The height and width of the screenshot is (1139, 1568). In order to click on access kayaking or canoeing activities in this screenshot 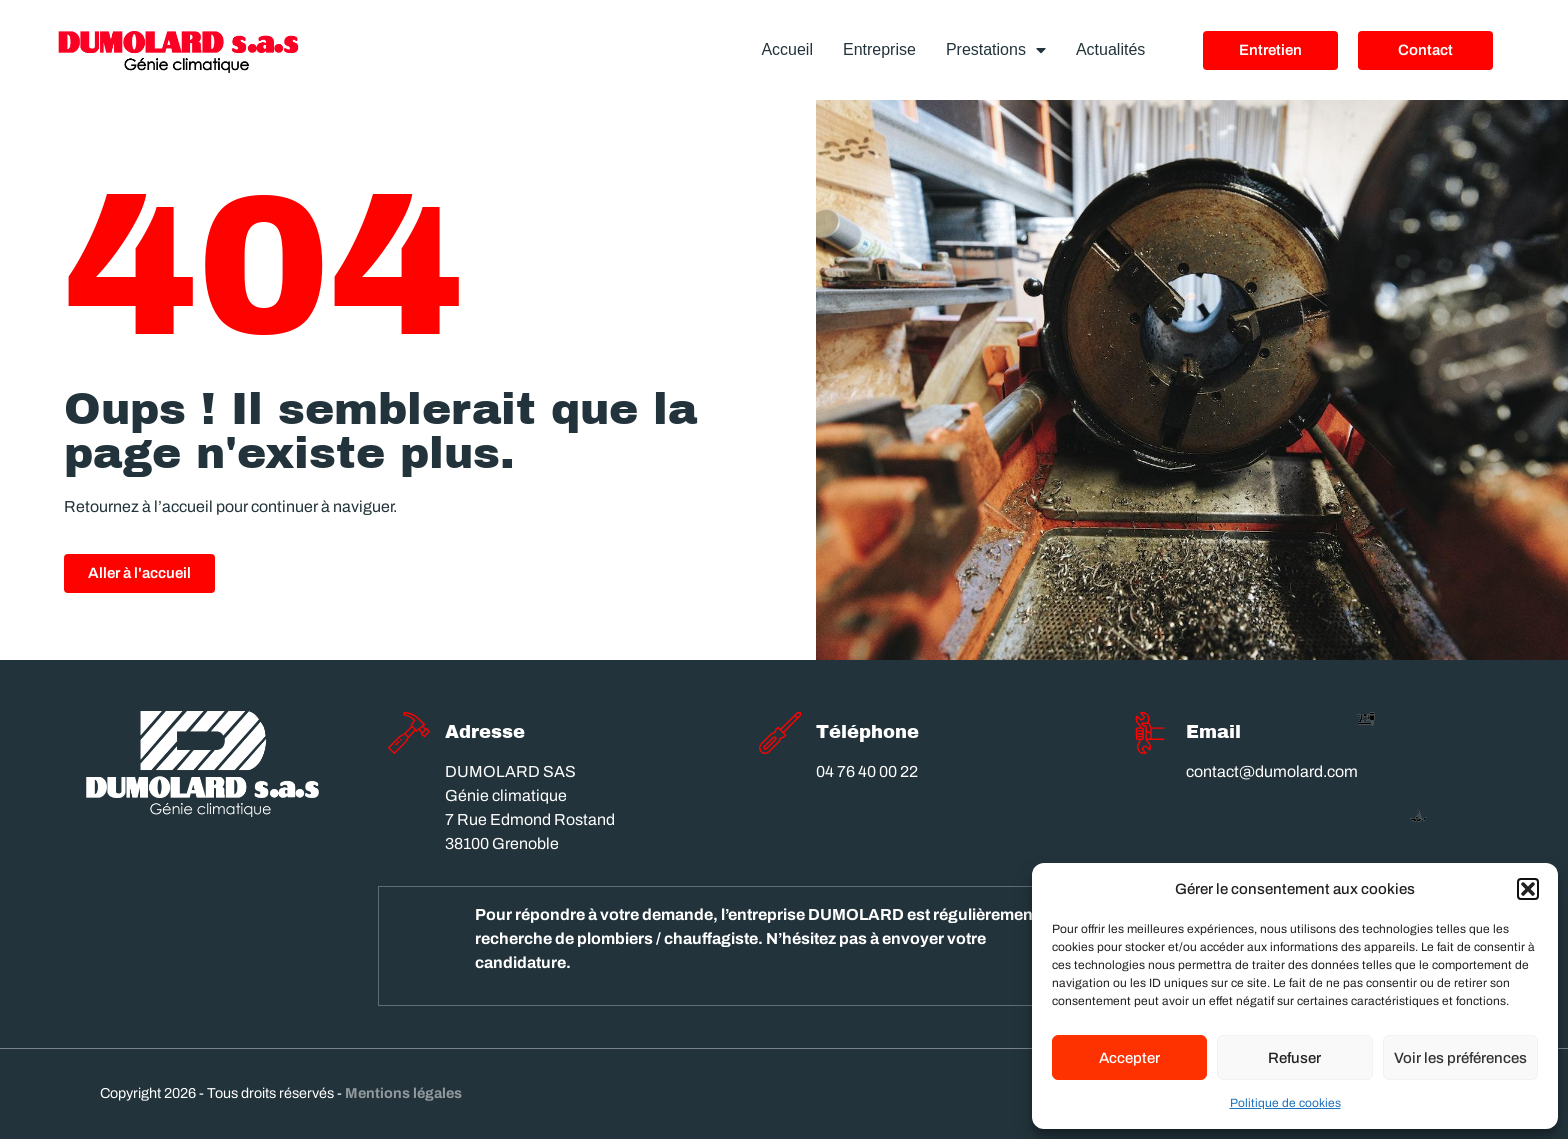, I will do `click(1418, 816)`.